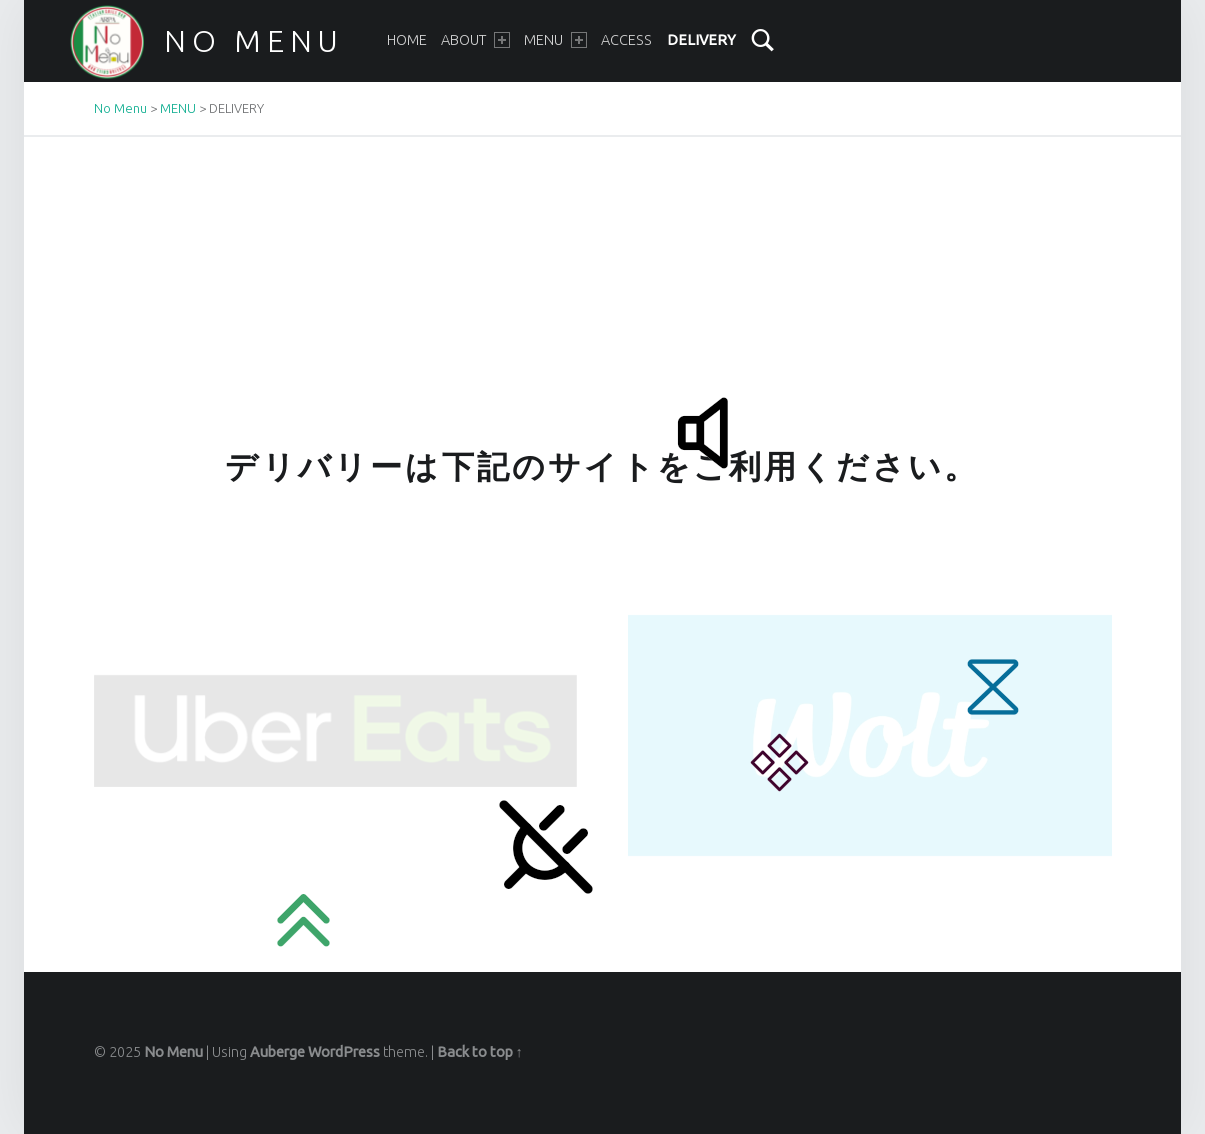 This screenshot has height=1134, width=1205. Describe the element at coordinates (716, 433) in the screenshot. I see `speaker with no audio output` at that location.